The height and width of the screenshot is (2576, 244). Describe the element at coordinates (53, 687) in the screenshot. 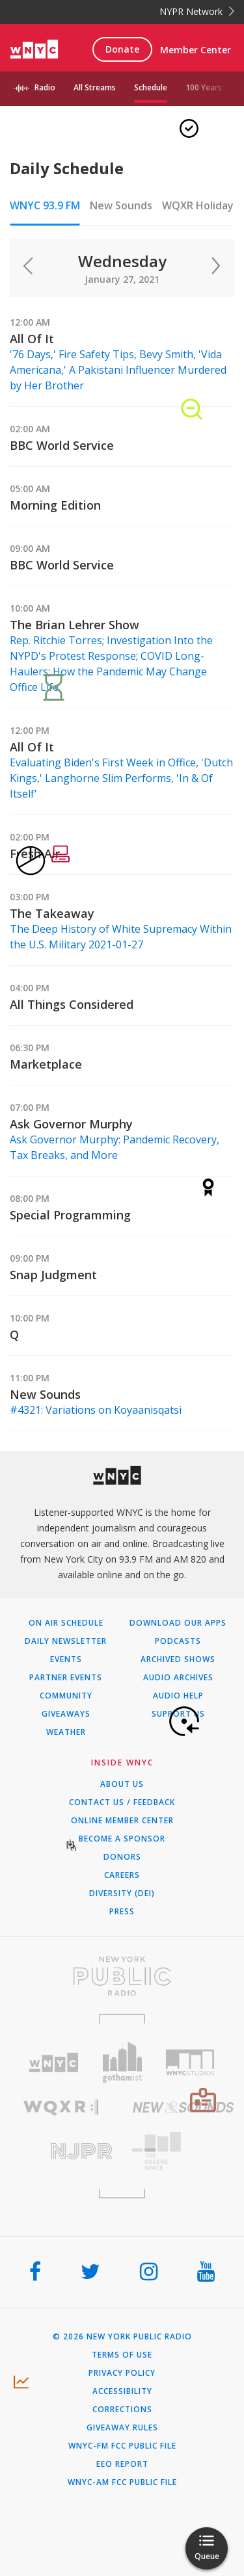

I see `indicates a process is in progress or loading` at that location.